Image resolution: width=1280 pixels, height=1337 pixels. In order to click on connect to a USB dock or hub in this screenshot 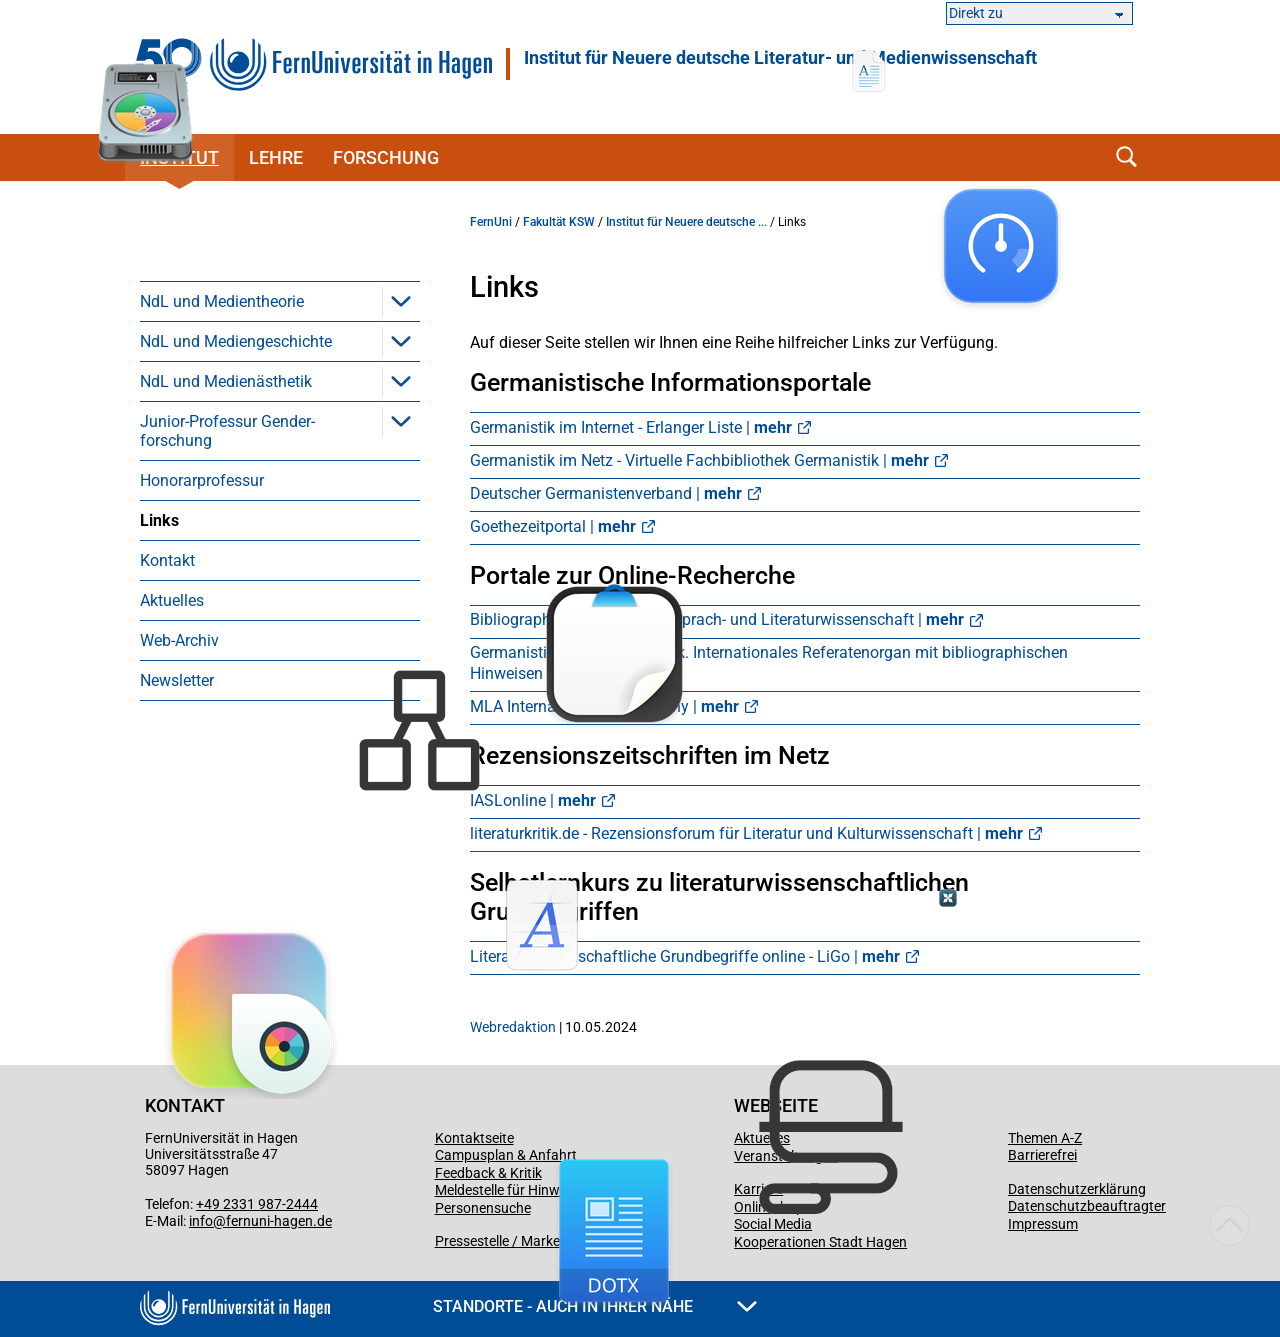, I will do `click(831, 1132)`.